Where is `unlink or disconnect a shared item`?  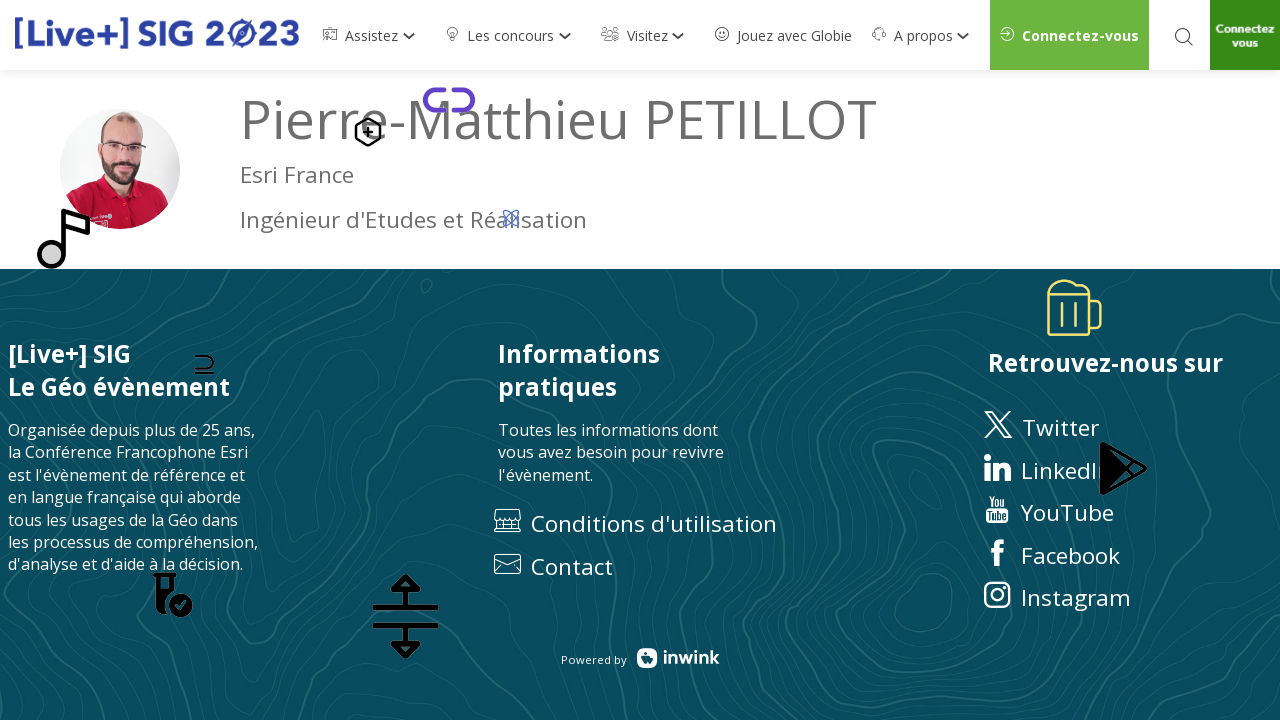
unlink or disconnect a shared item is located at coordinates (449, 100).